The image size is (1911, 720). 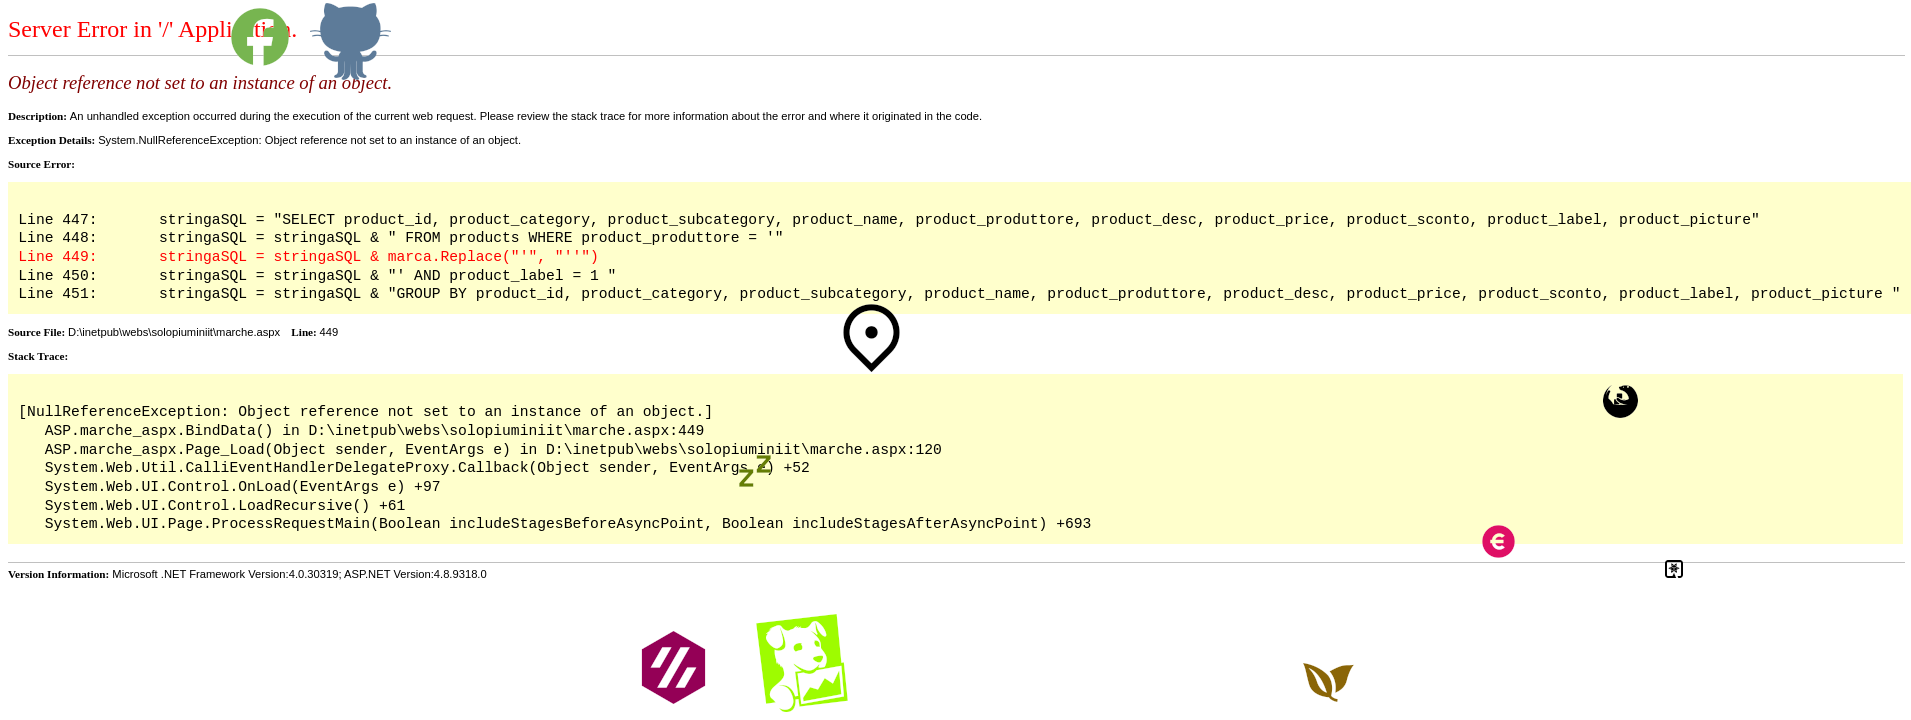 I want to click on view or select a location on the map, so click(x=871, y=335).